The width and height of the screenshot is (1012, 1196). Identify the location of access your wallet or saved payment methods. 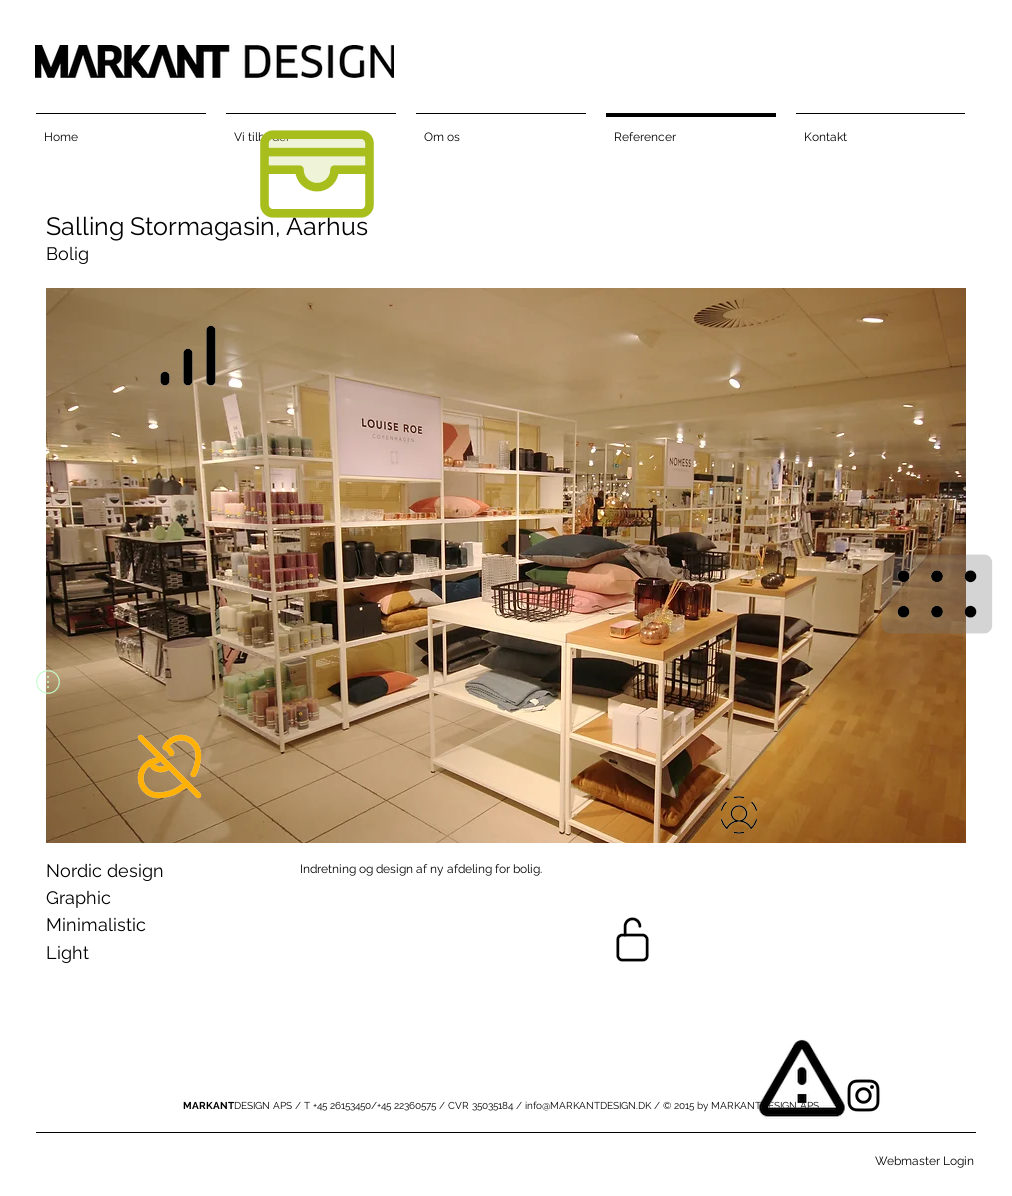
(317, 174).